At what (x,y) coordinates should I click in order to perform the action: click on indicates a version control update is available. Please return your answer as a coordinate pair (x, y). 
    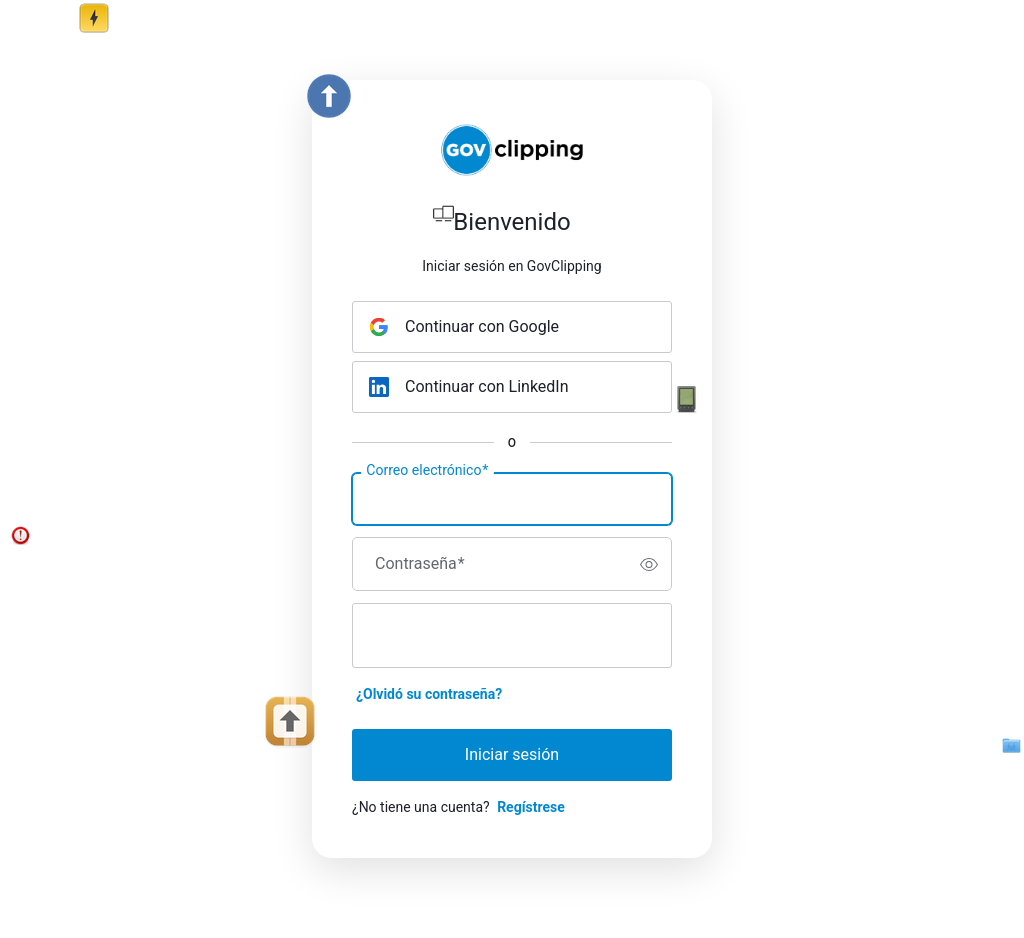
    Looking at the image, I should click on (329, 96).